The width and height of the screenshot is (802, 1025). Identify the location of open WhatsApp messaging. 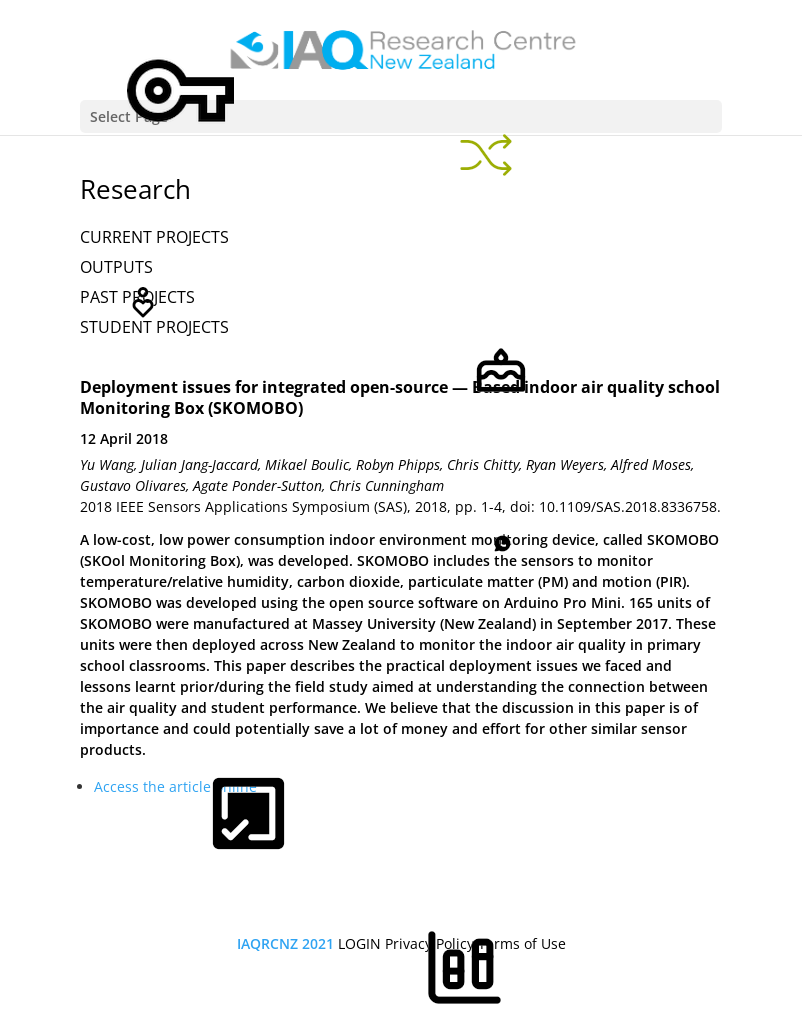
(502, 543).